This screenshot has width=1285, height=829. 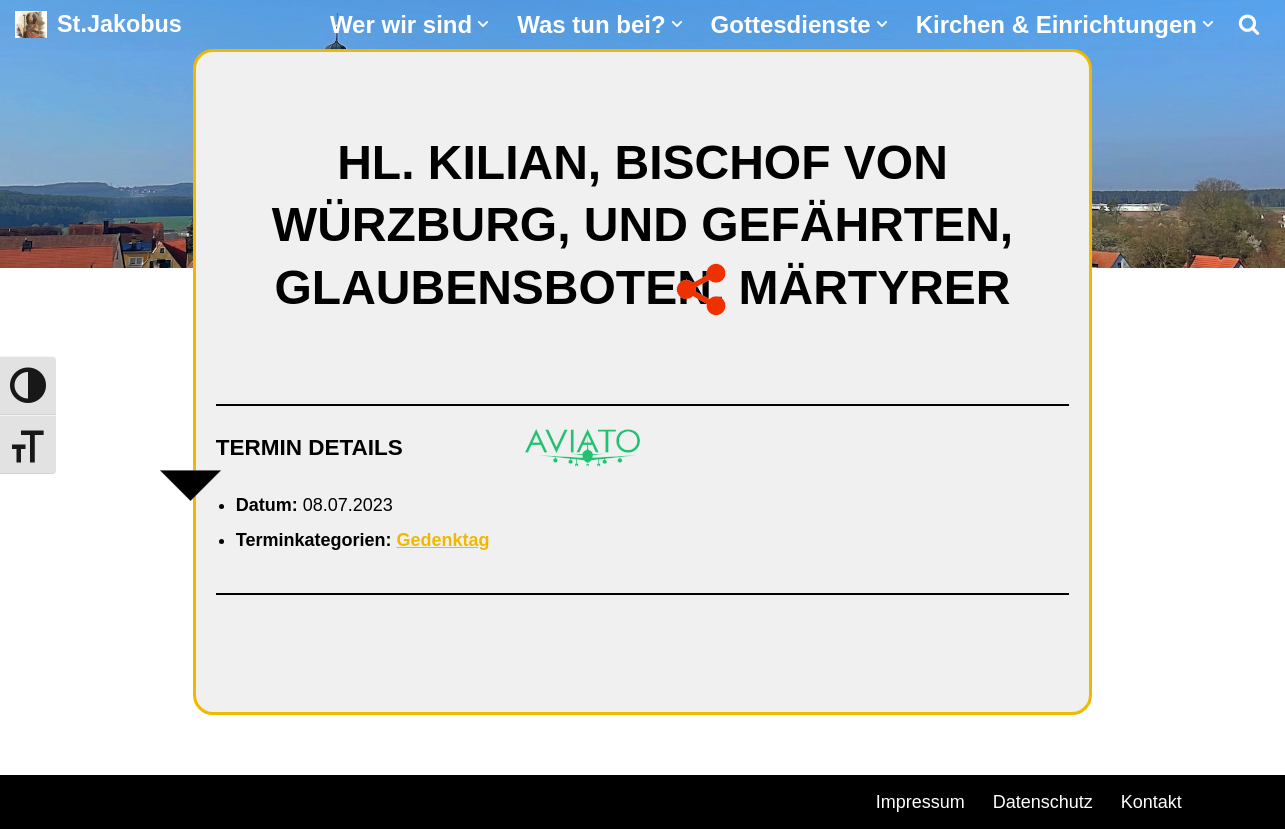 What do you see at coordinates (702, 289) in the screenshot?
I see `share content with others` at bounding box center [702, 289].